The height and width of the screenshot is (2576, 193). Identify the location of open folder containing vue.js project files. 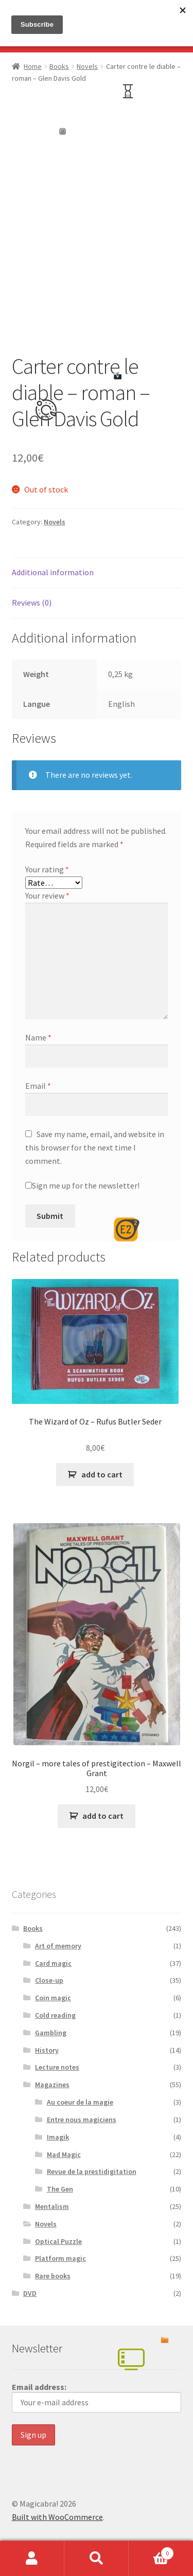
(117, 376).